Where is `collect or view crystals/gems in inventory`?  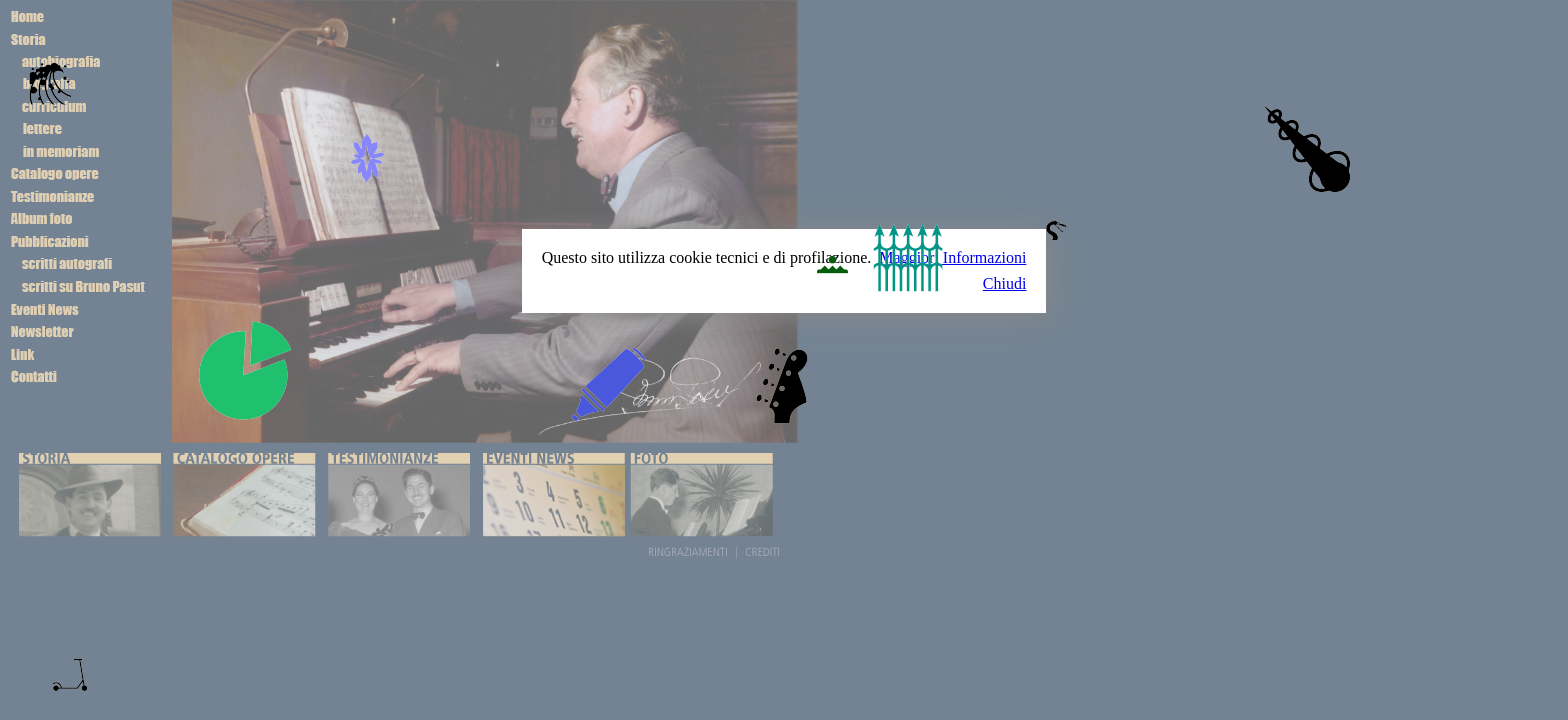 collect or view crystals/gems in inventory is located at coordinates (366, 158).